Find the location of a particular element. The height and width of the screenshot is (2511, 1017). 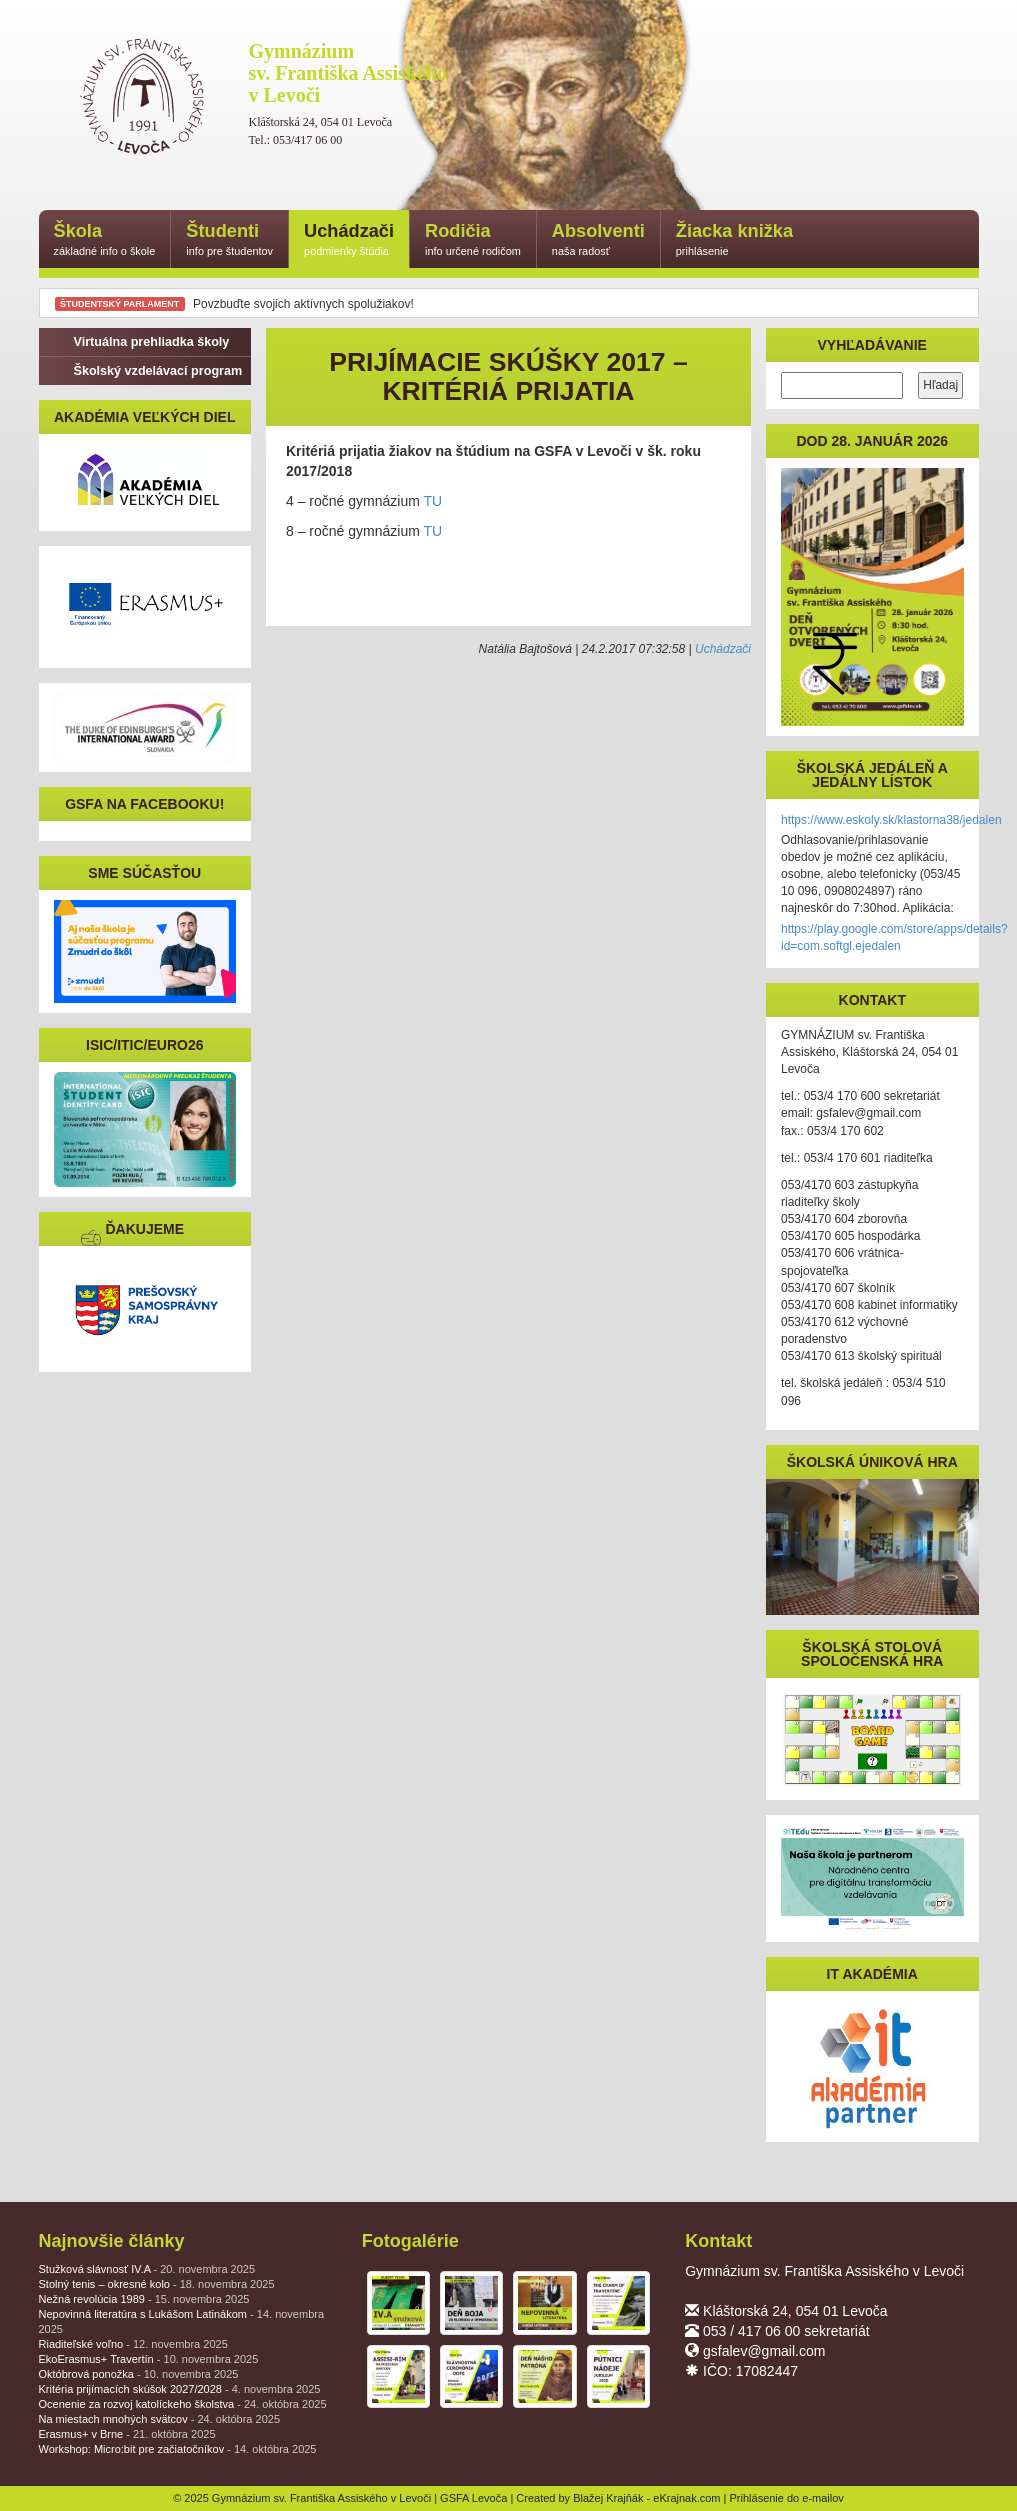

view price in Indian rupees is located at coordinates (832, 662).